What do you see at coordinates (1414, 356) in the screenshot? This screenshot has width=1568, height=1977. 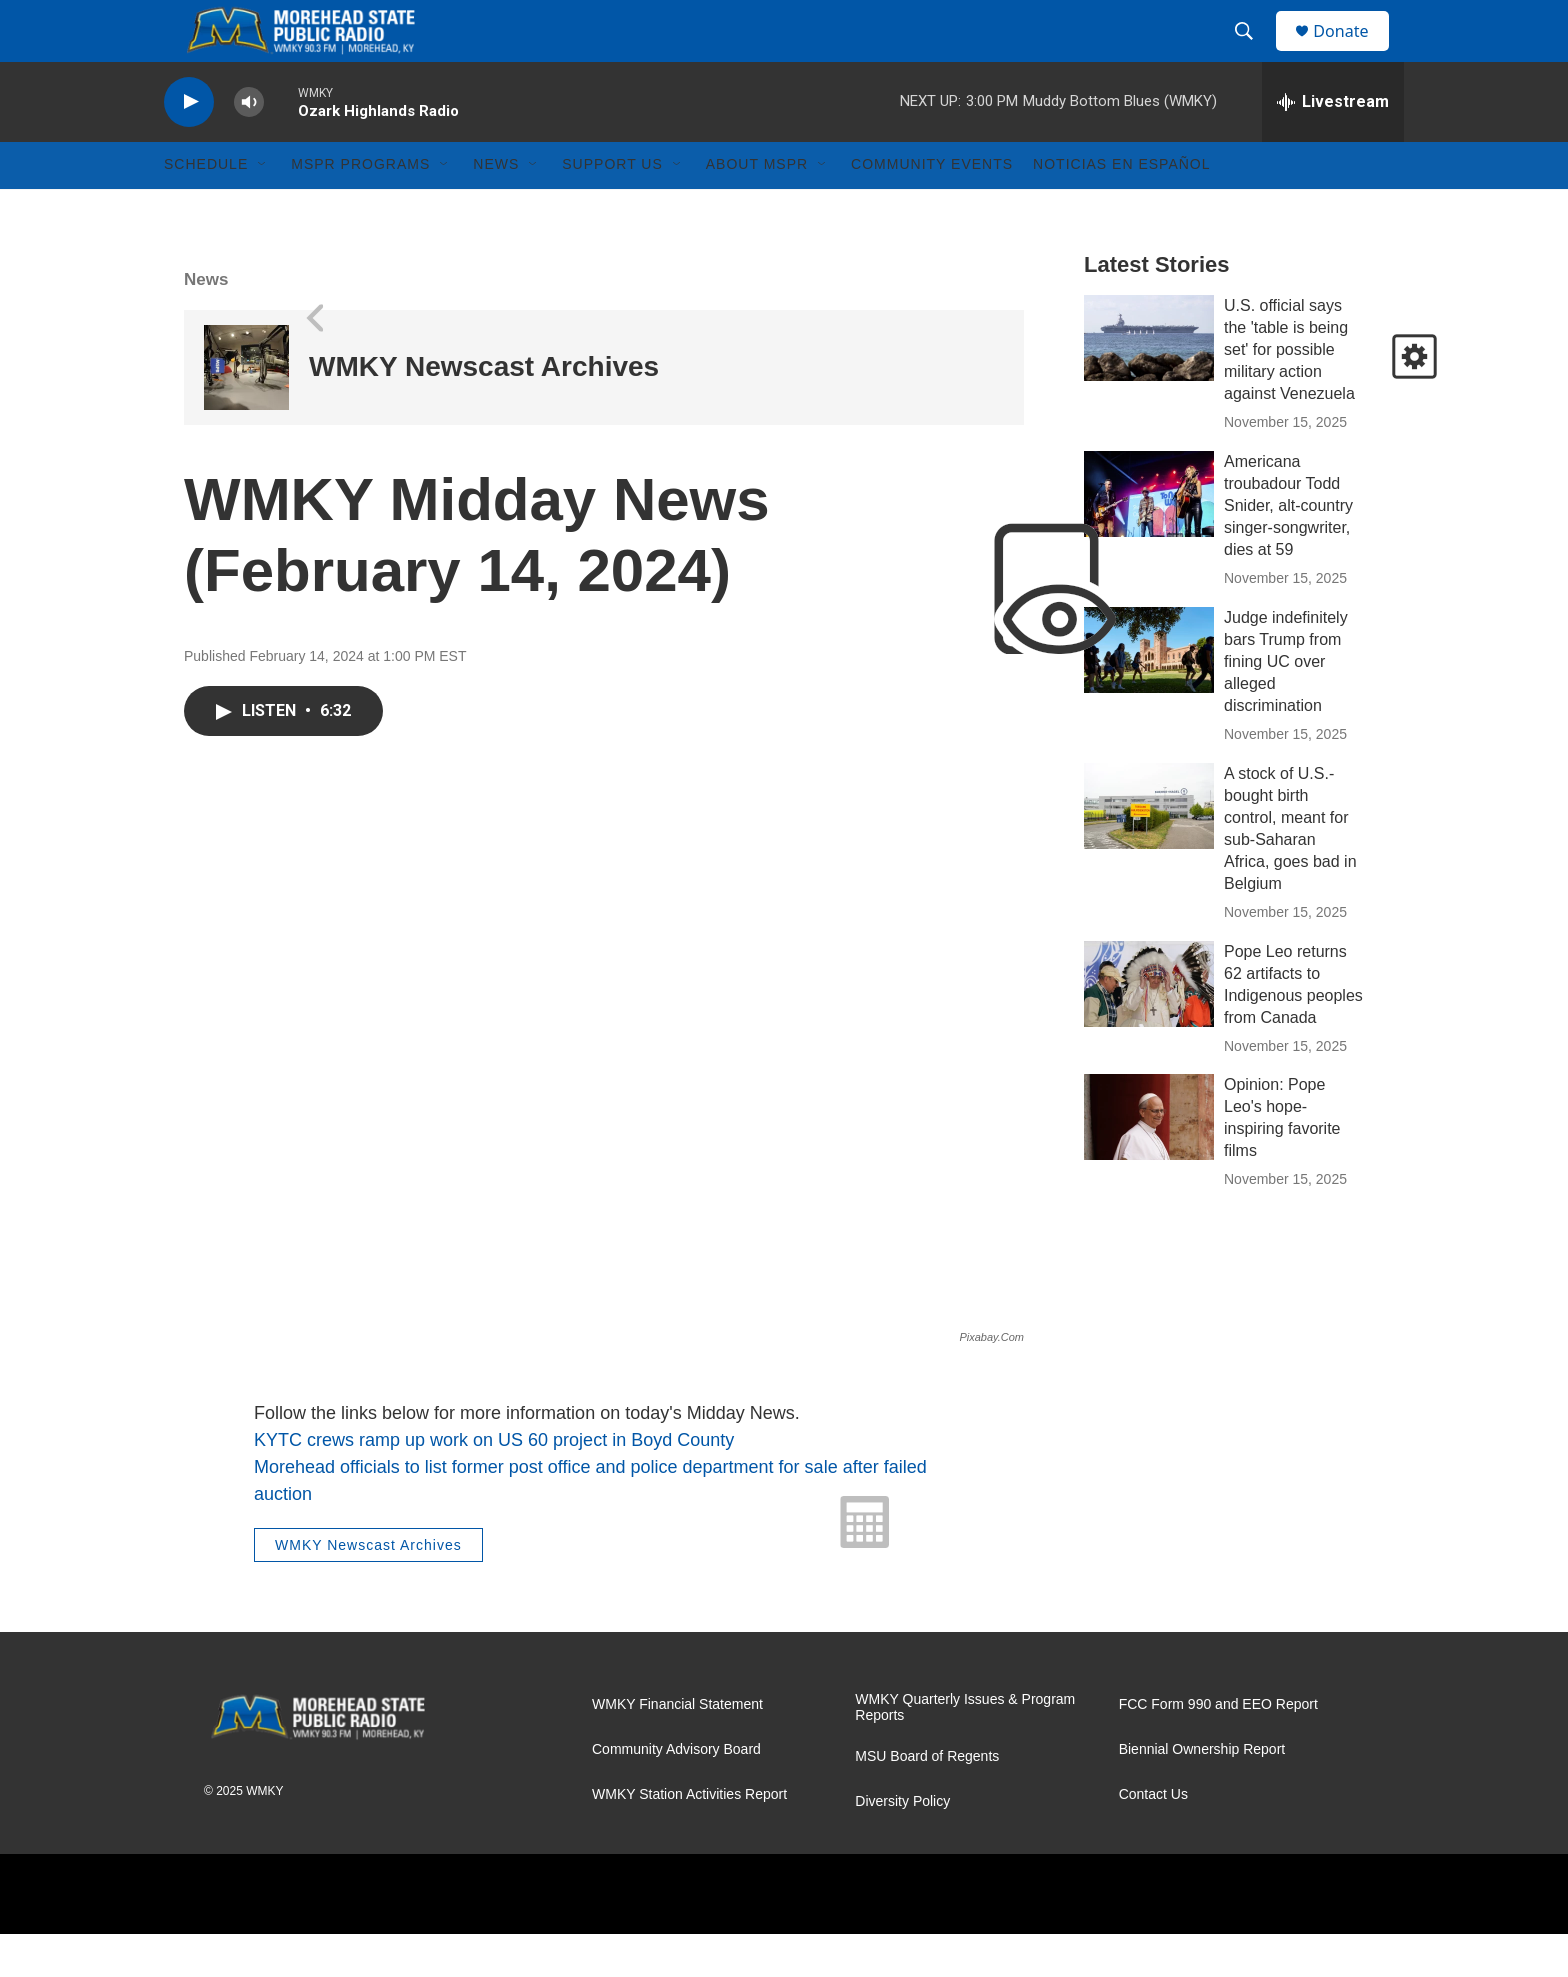 I see `access other applications or utilities` at bounding box center [1414, 356].